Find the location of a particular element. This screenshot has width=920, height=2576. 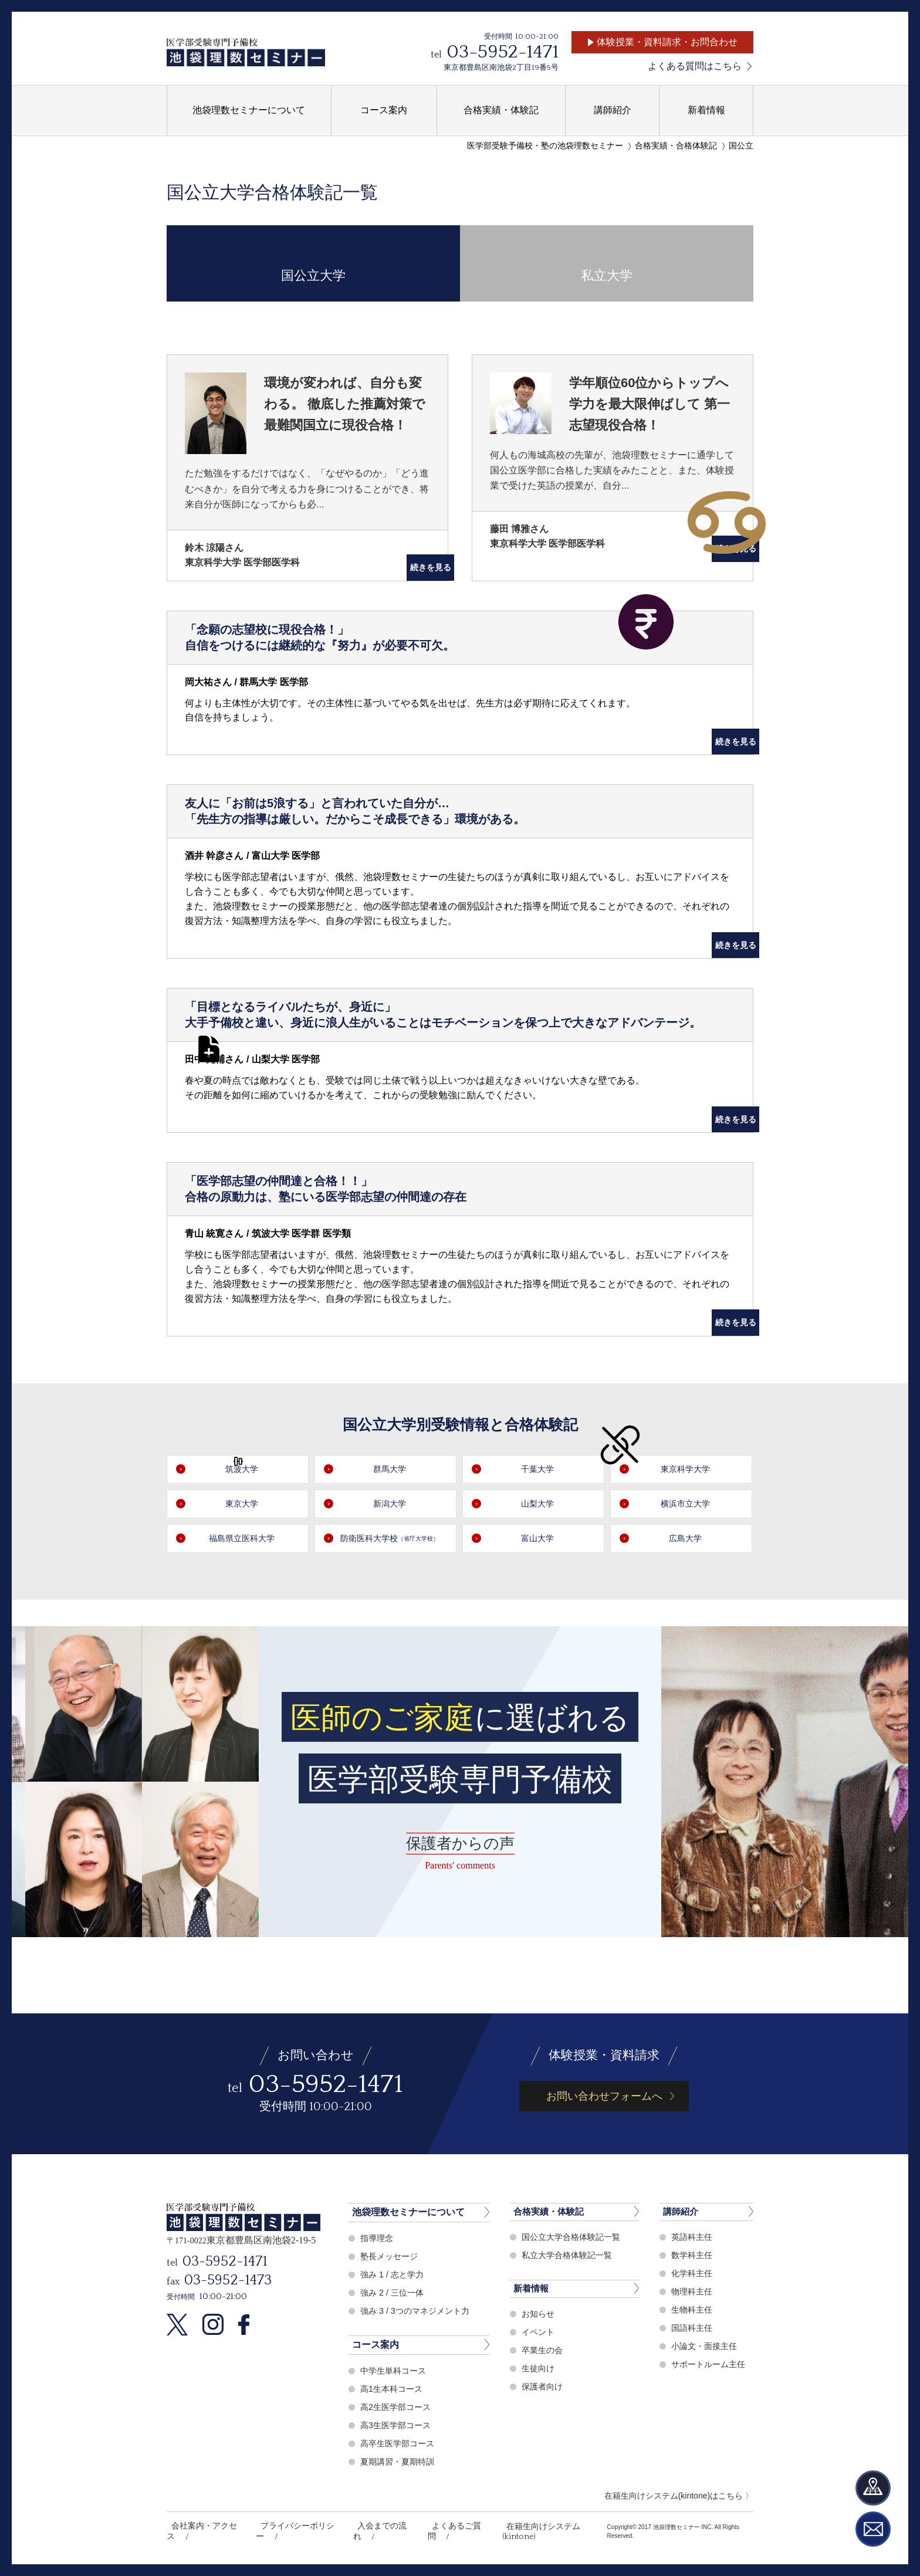

create a new document is located at coordinates (209, 1049).